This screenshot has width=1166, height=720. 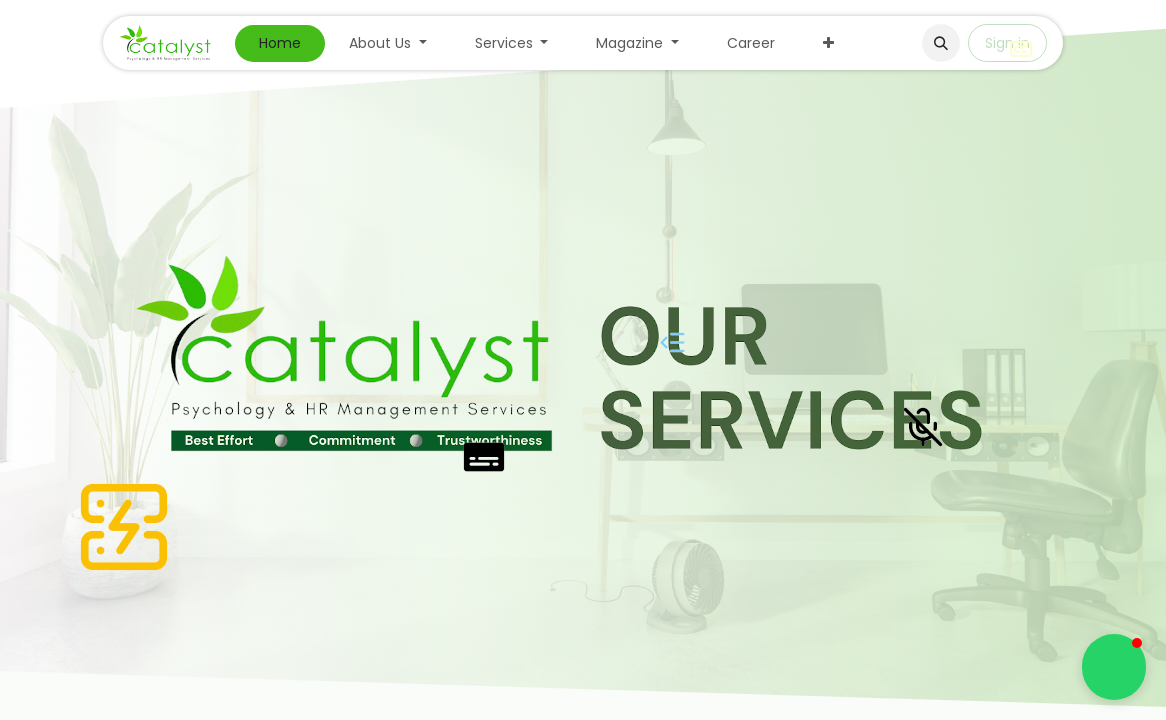 I want to click on enable subtitles or closed captions, so click(x=484, y=457).